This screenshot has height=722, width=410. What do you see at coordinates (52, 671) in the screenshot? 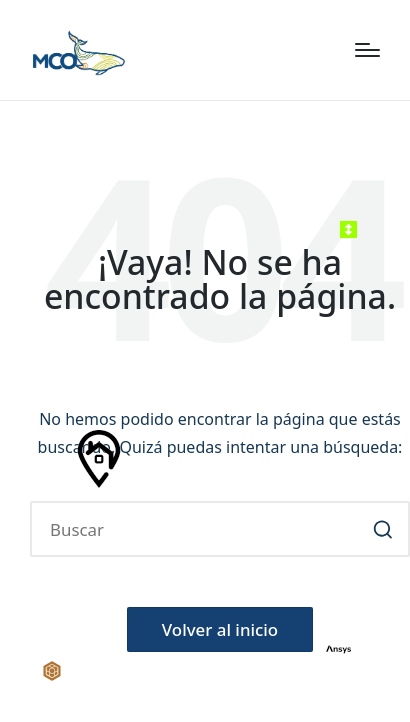
I see `sequelize ORM library logo` at bounding box center [52, 671].